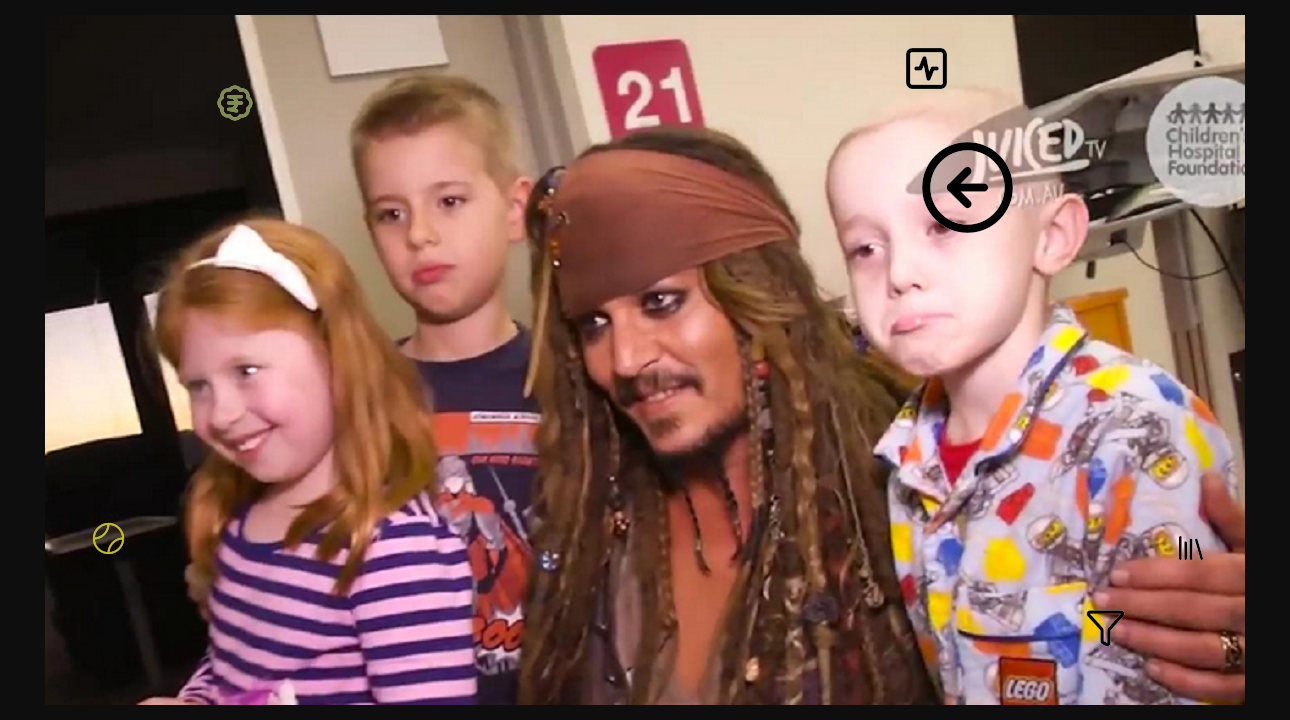 The width and height of the screenshot is (1290, 720). I want to click on go back to the previous screen, so click(967, 187).